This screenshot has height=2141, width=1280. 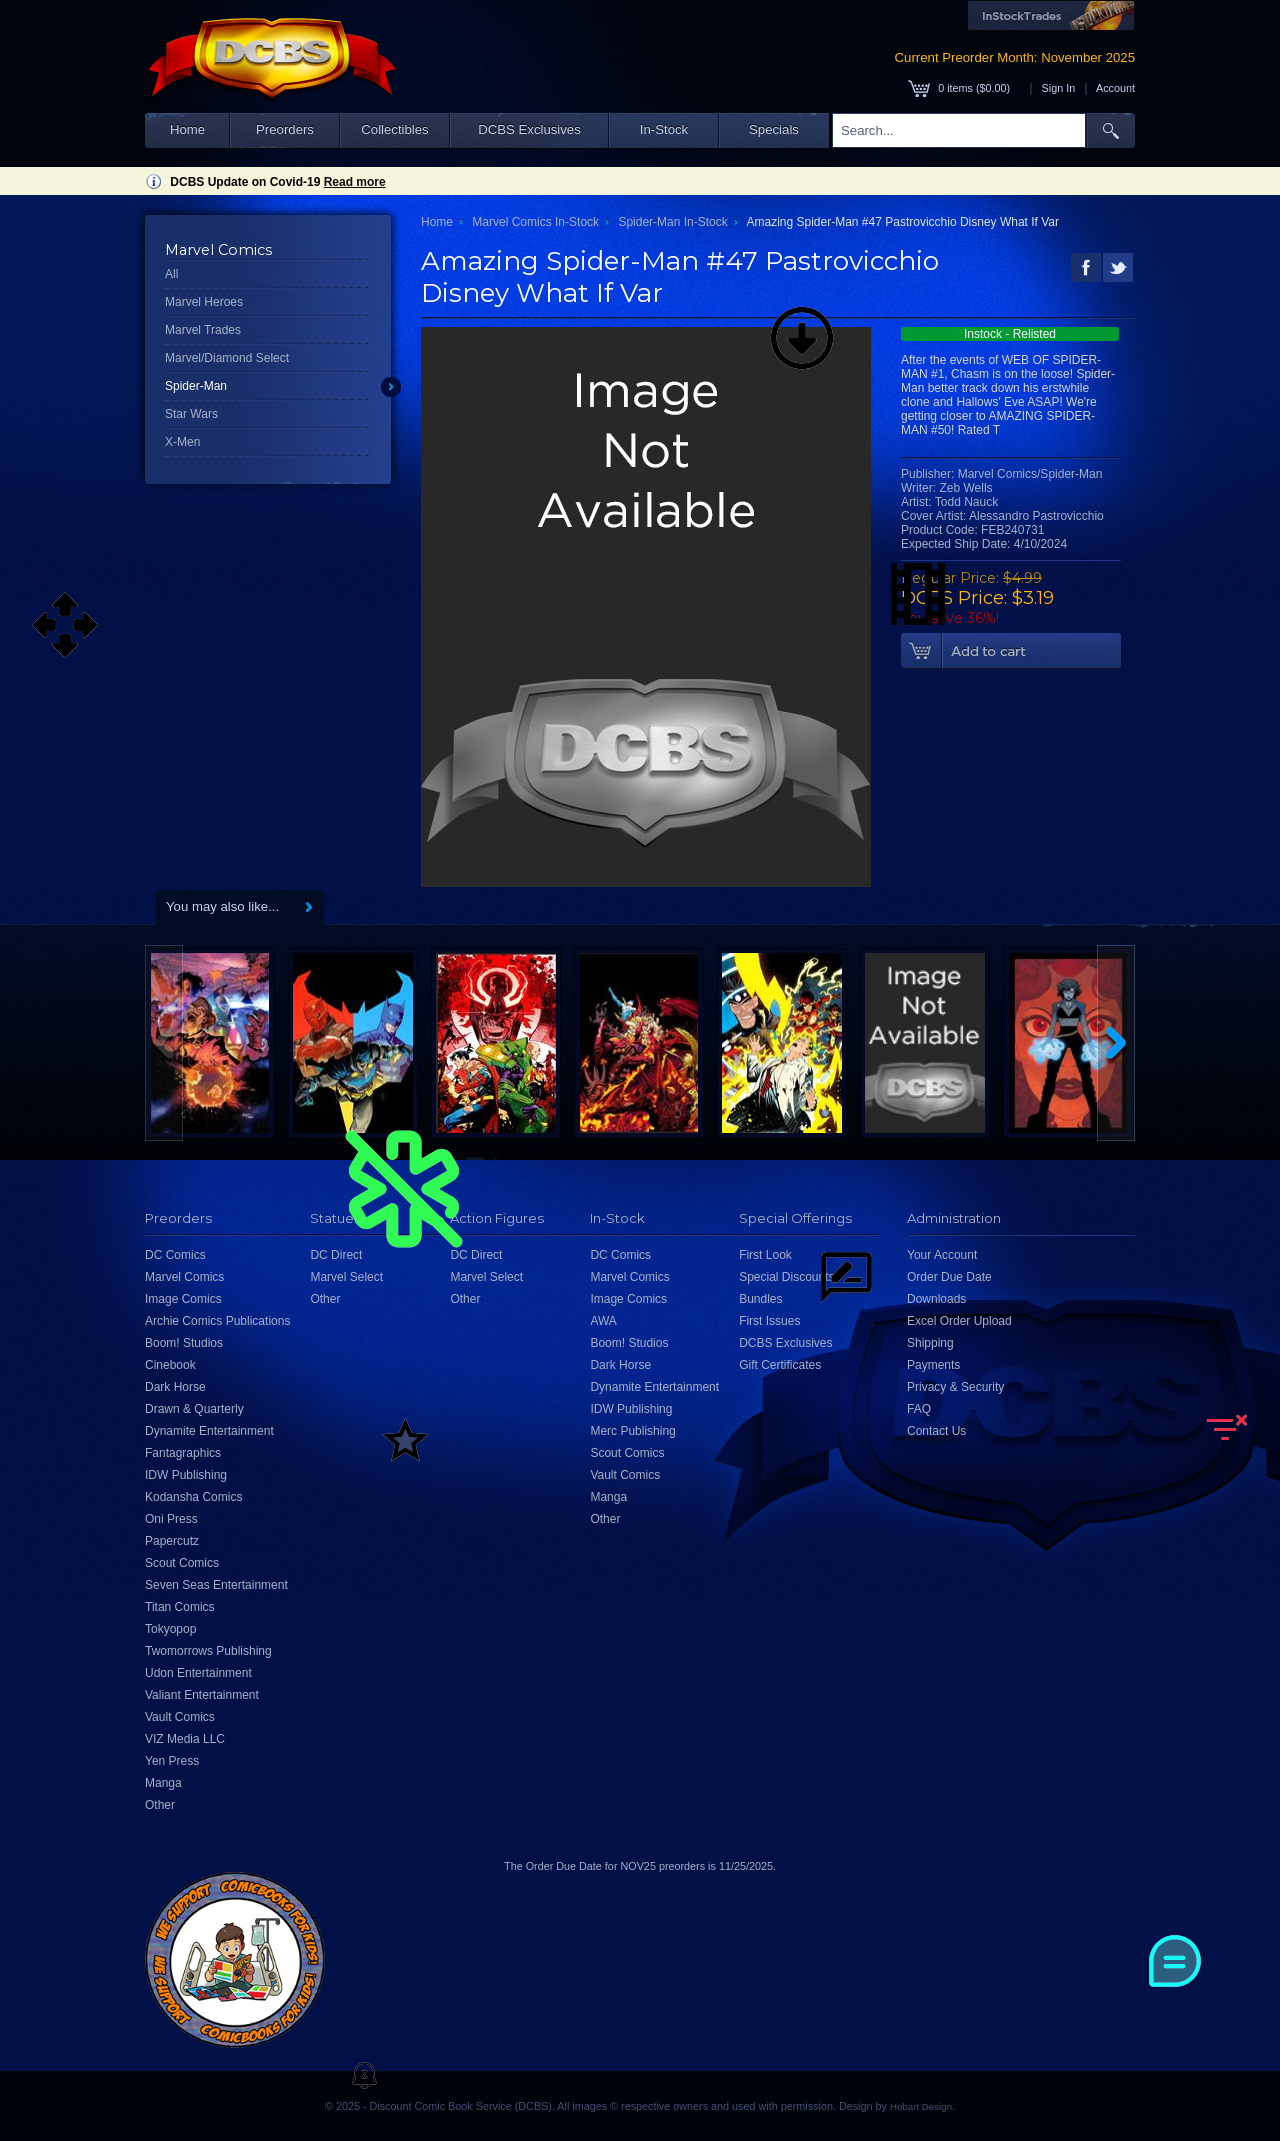 I want to click on download a file or content, so click(x=802, y=338).